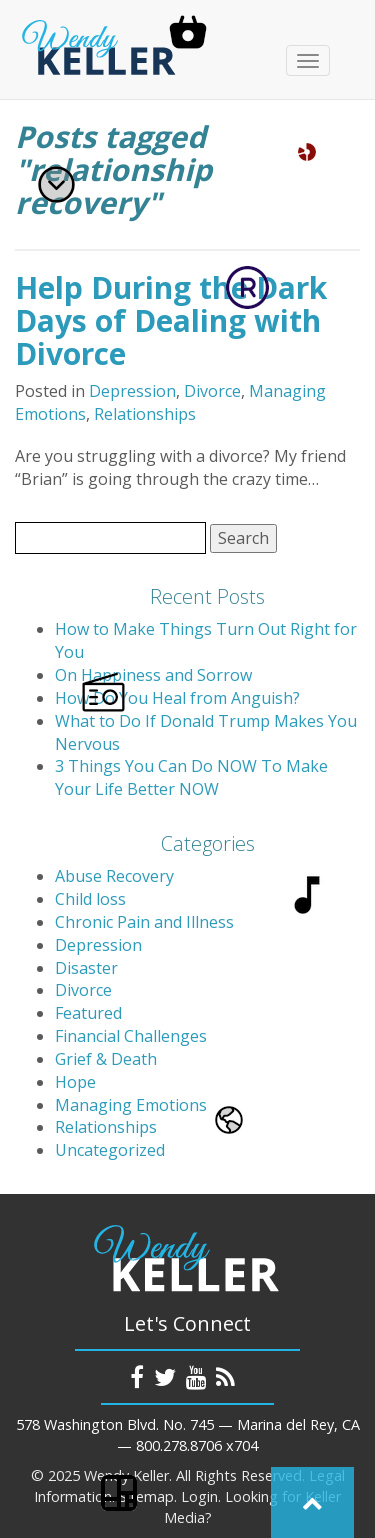  Describe the element at coordinates (307, 895) in the screenshot. I see `access music or audio player` at that location.